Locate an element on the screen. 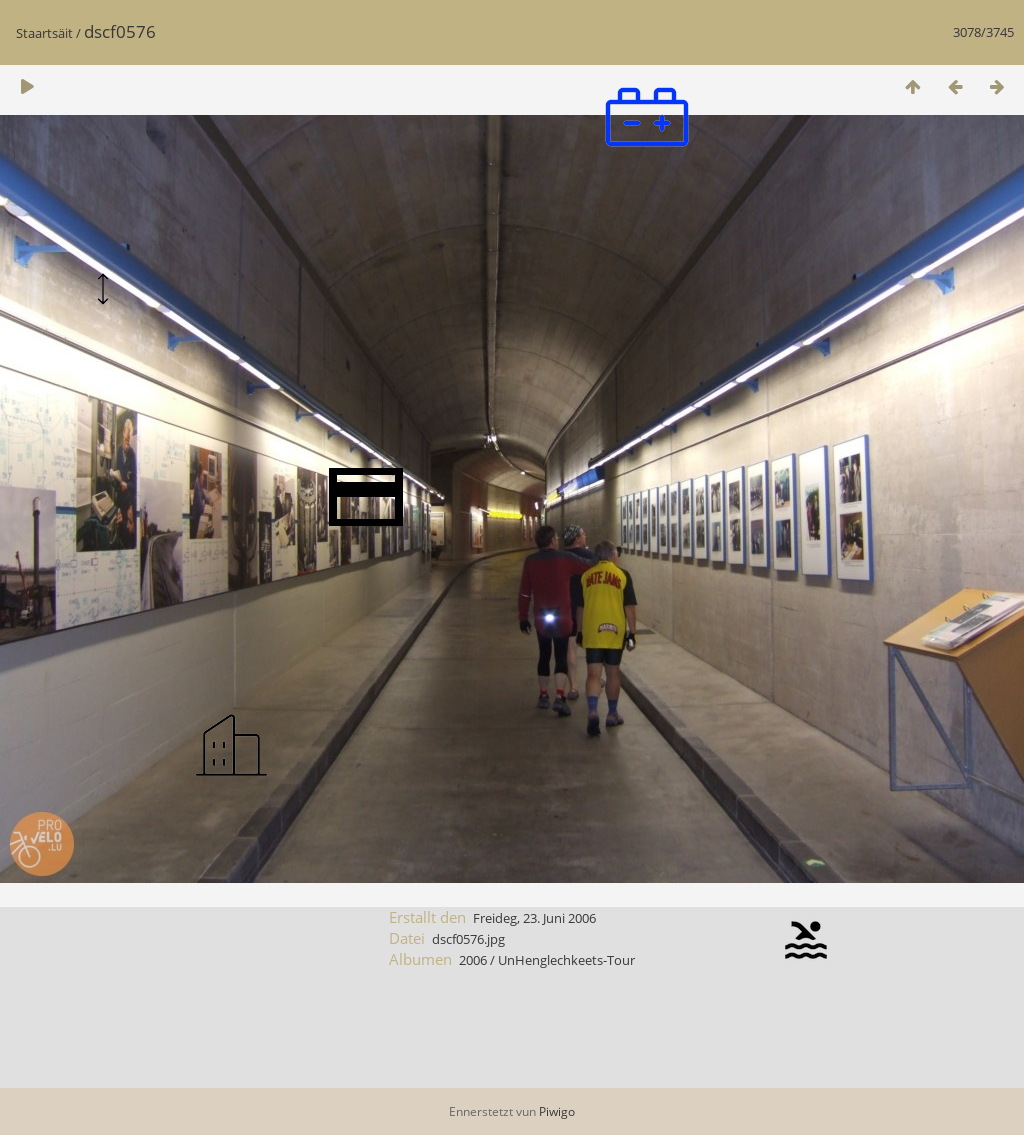 This screenshot has height=1135, width=1024. adjust height or vertical size is located at coordinates (103, 289).